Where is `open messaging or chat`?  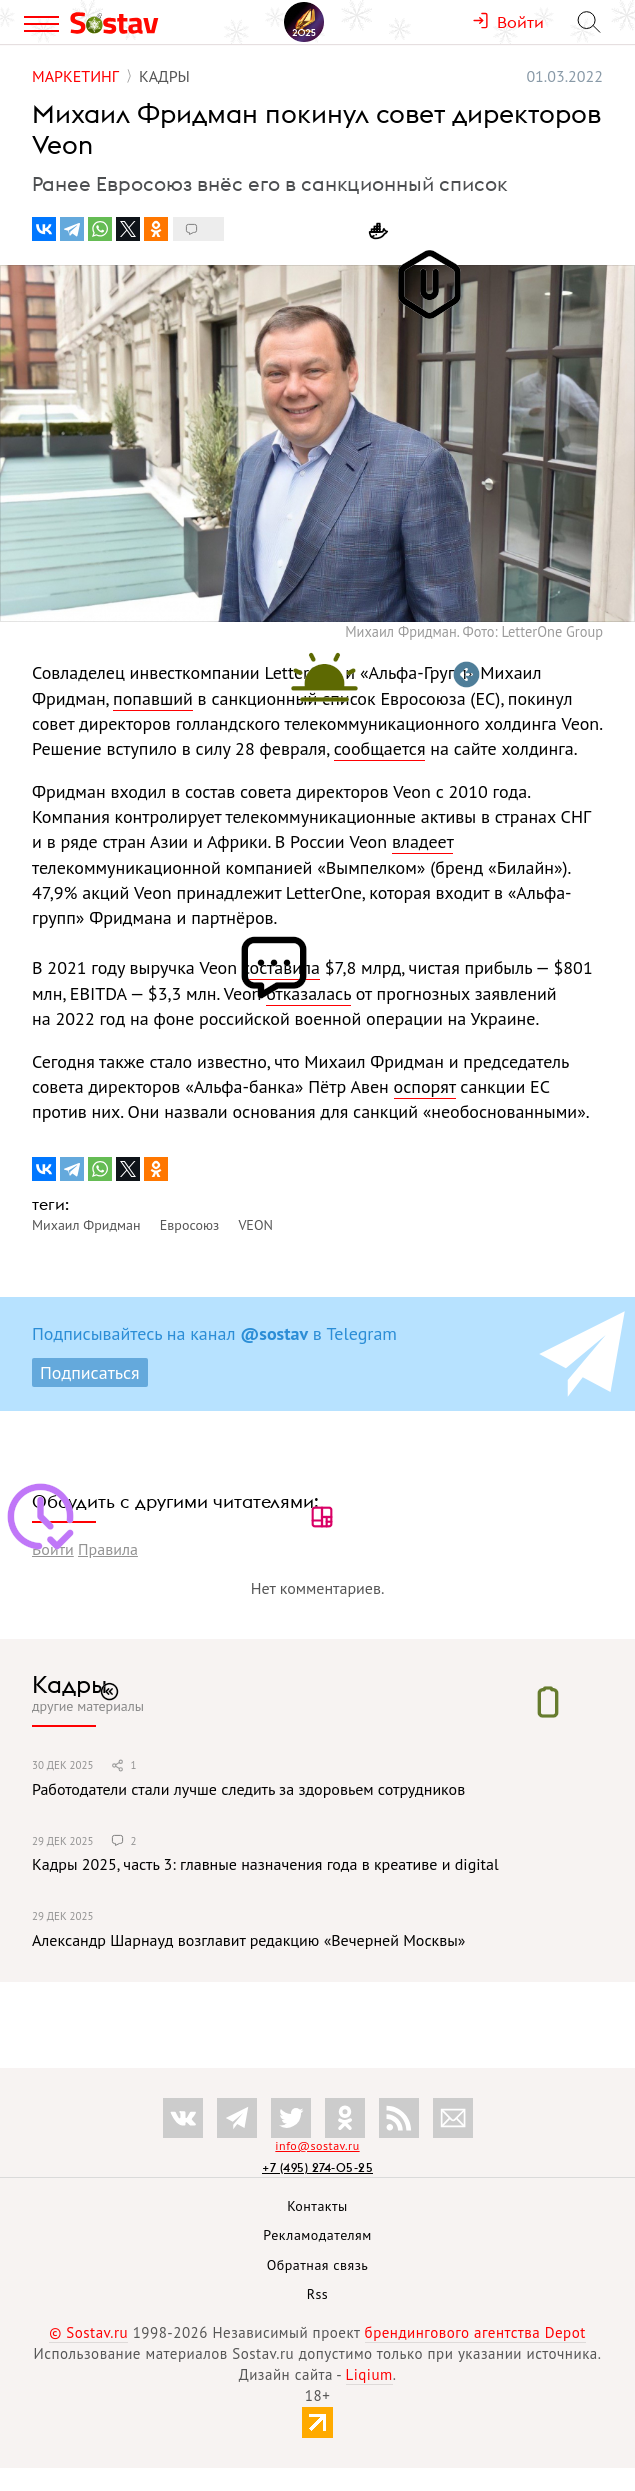
open messaging or chat is located at coordinates (274, 966).